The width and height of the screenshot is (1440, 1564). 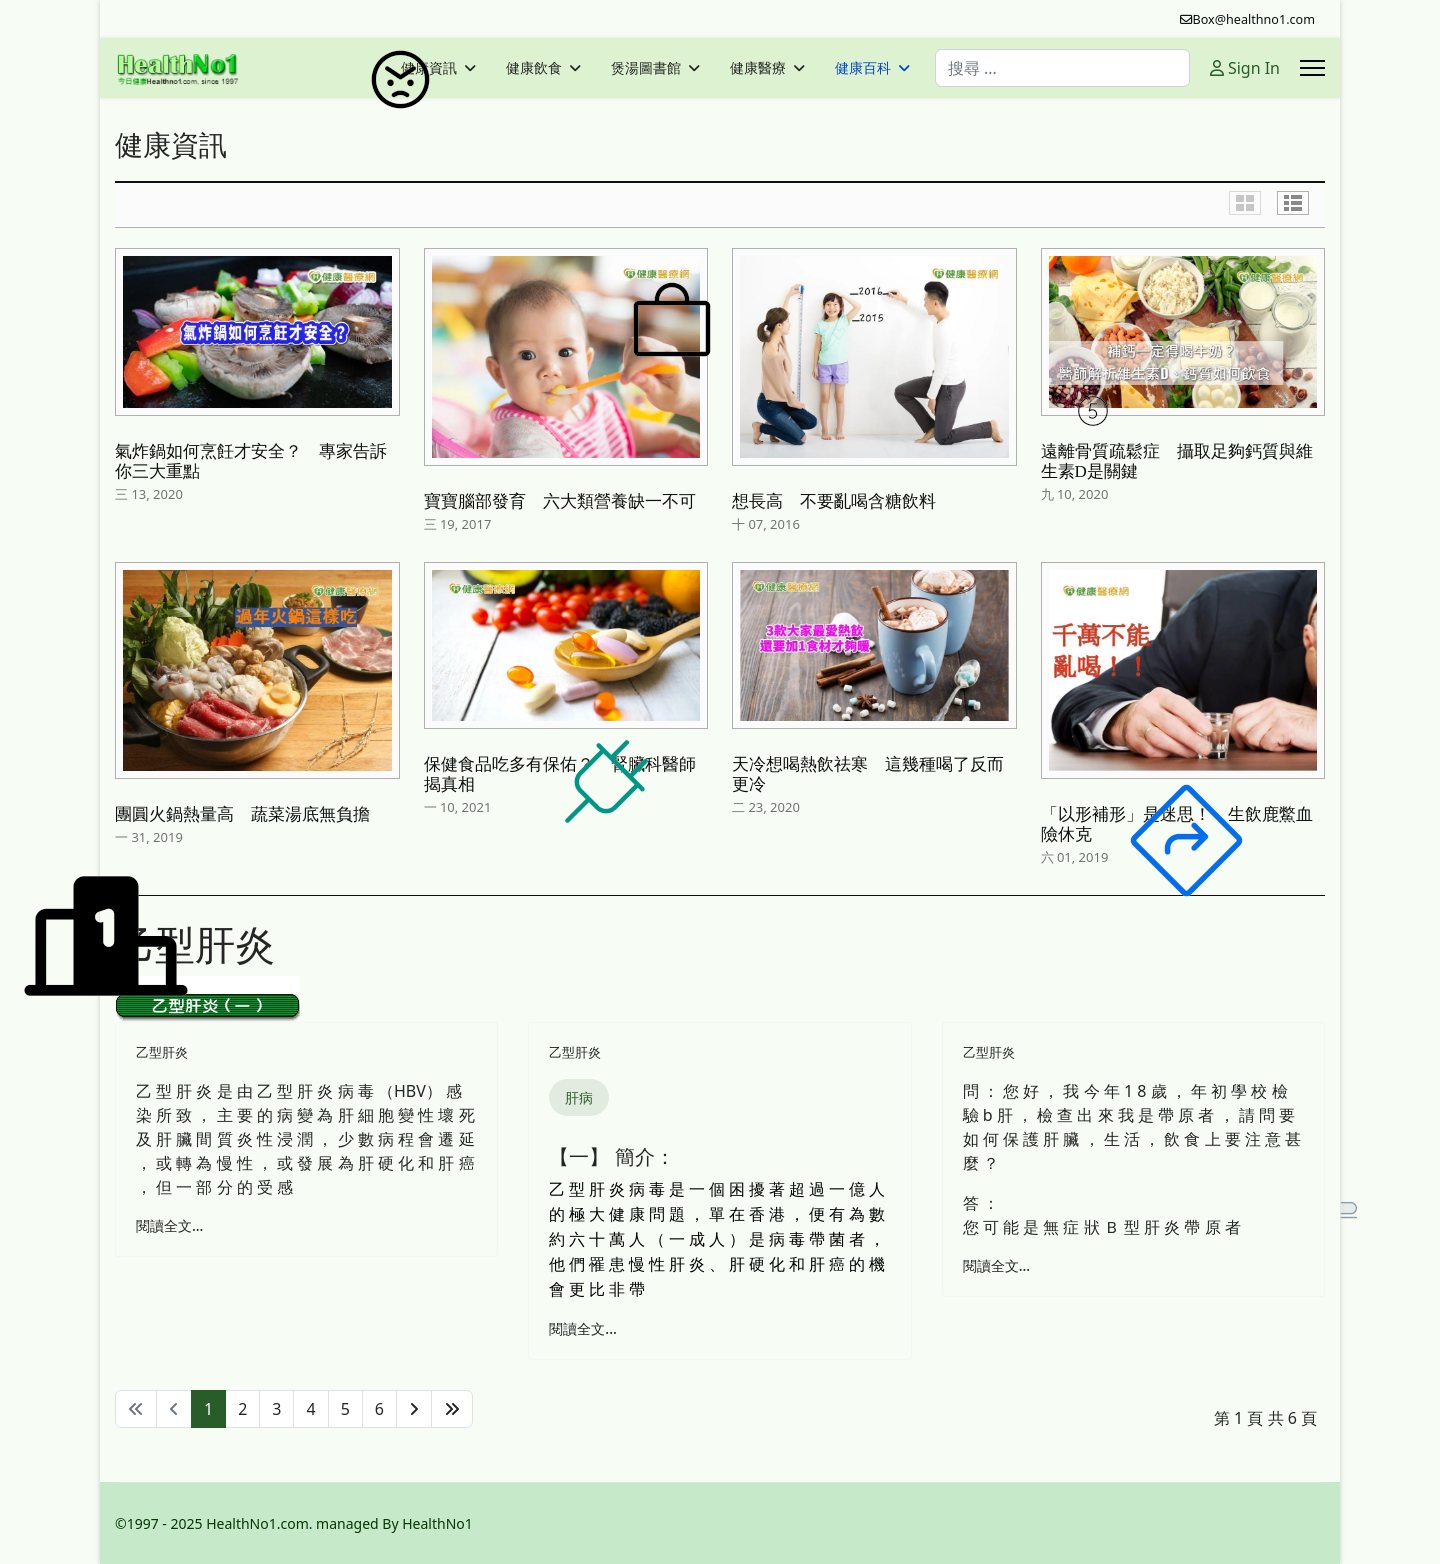 I want to click on connect to a power source, so click(x=605, y=783).